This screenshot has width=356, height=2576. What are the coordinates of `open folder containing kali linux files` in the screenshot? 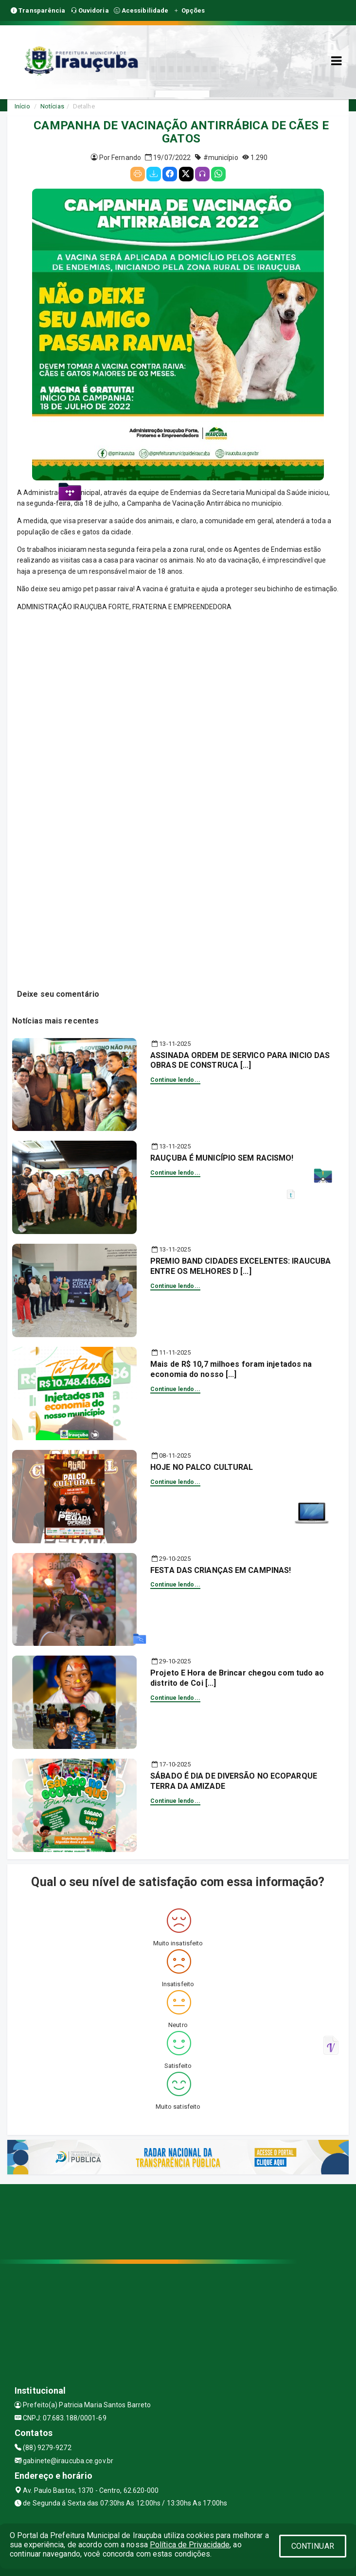 It's located at (140, 1639).